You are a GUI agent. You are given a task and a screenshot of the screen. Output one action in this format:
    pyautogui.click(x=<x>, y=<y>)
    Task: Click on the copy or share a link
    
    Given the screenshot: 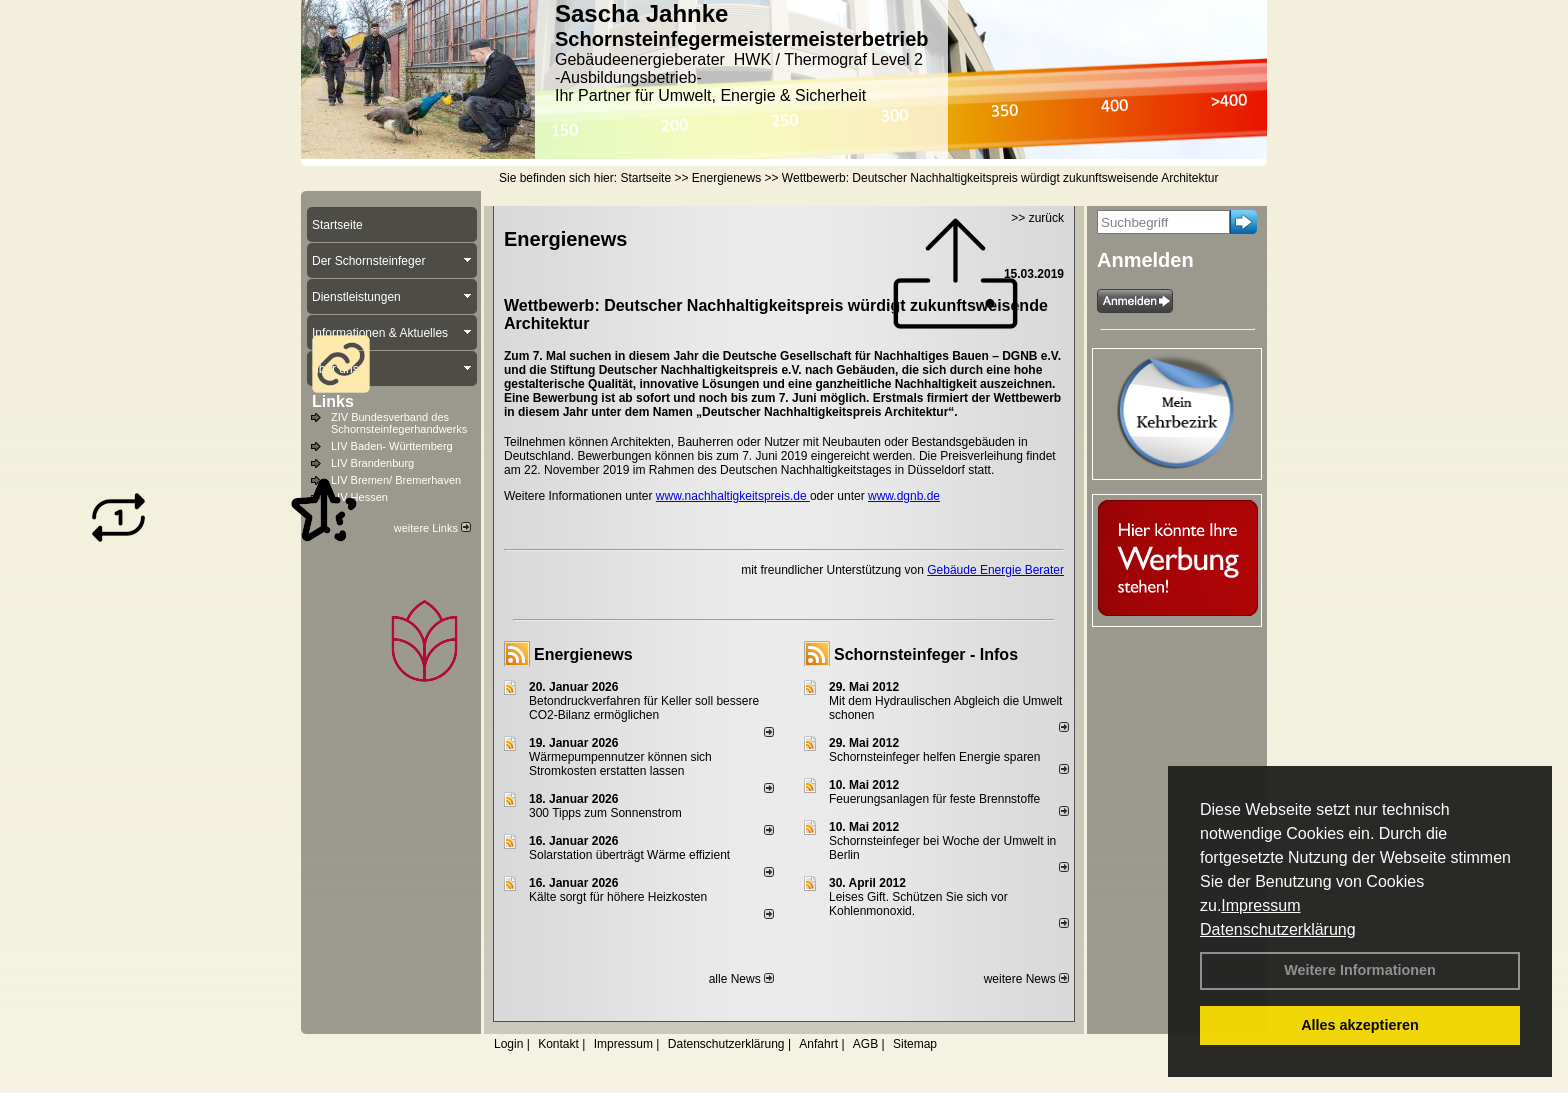 What is the action you would take?
    pyautogui.click(x=341, y=364)
    